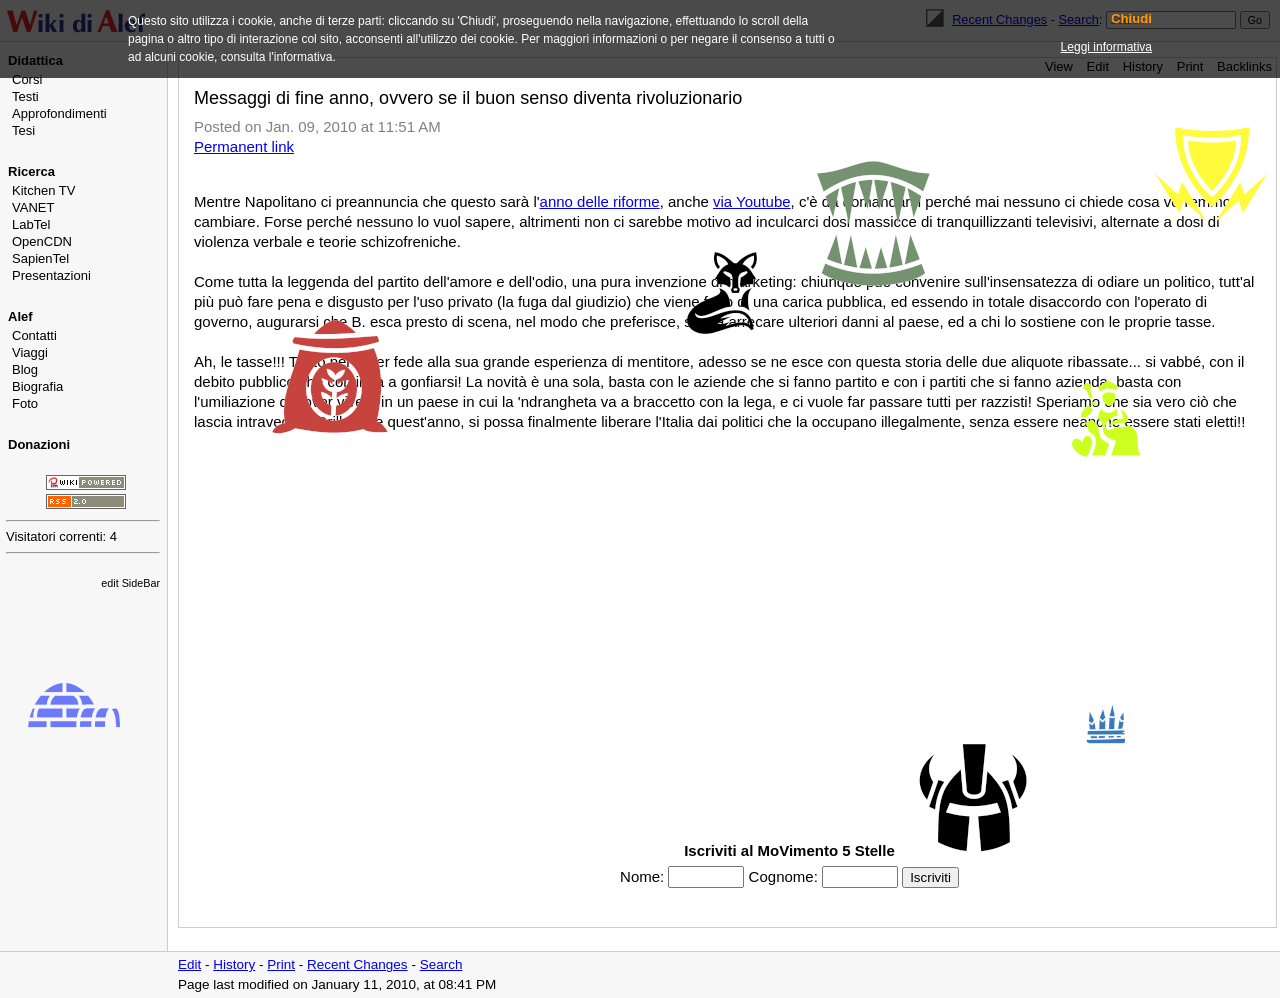 This screenshot has width=1280, height=998. What do you see at coordinates (875, 223) in the screenshot?
I see `select a monster or creature character` at bounding box center [875, 223].